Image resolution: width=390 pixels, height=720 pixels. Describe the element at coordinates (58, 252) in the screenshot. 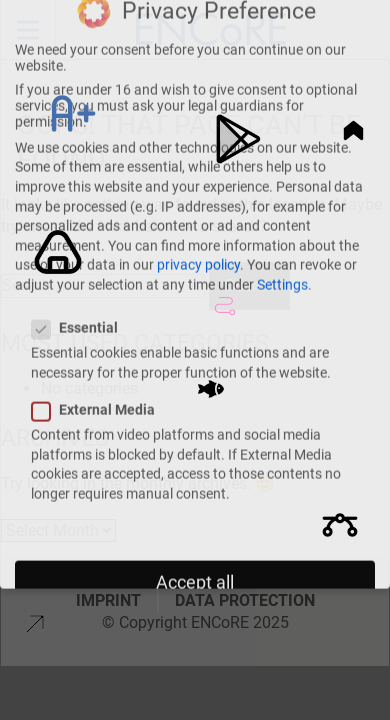

I see `access food or restaurant options` at that location.